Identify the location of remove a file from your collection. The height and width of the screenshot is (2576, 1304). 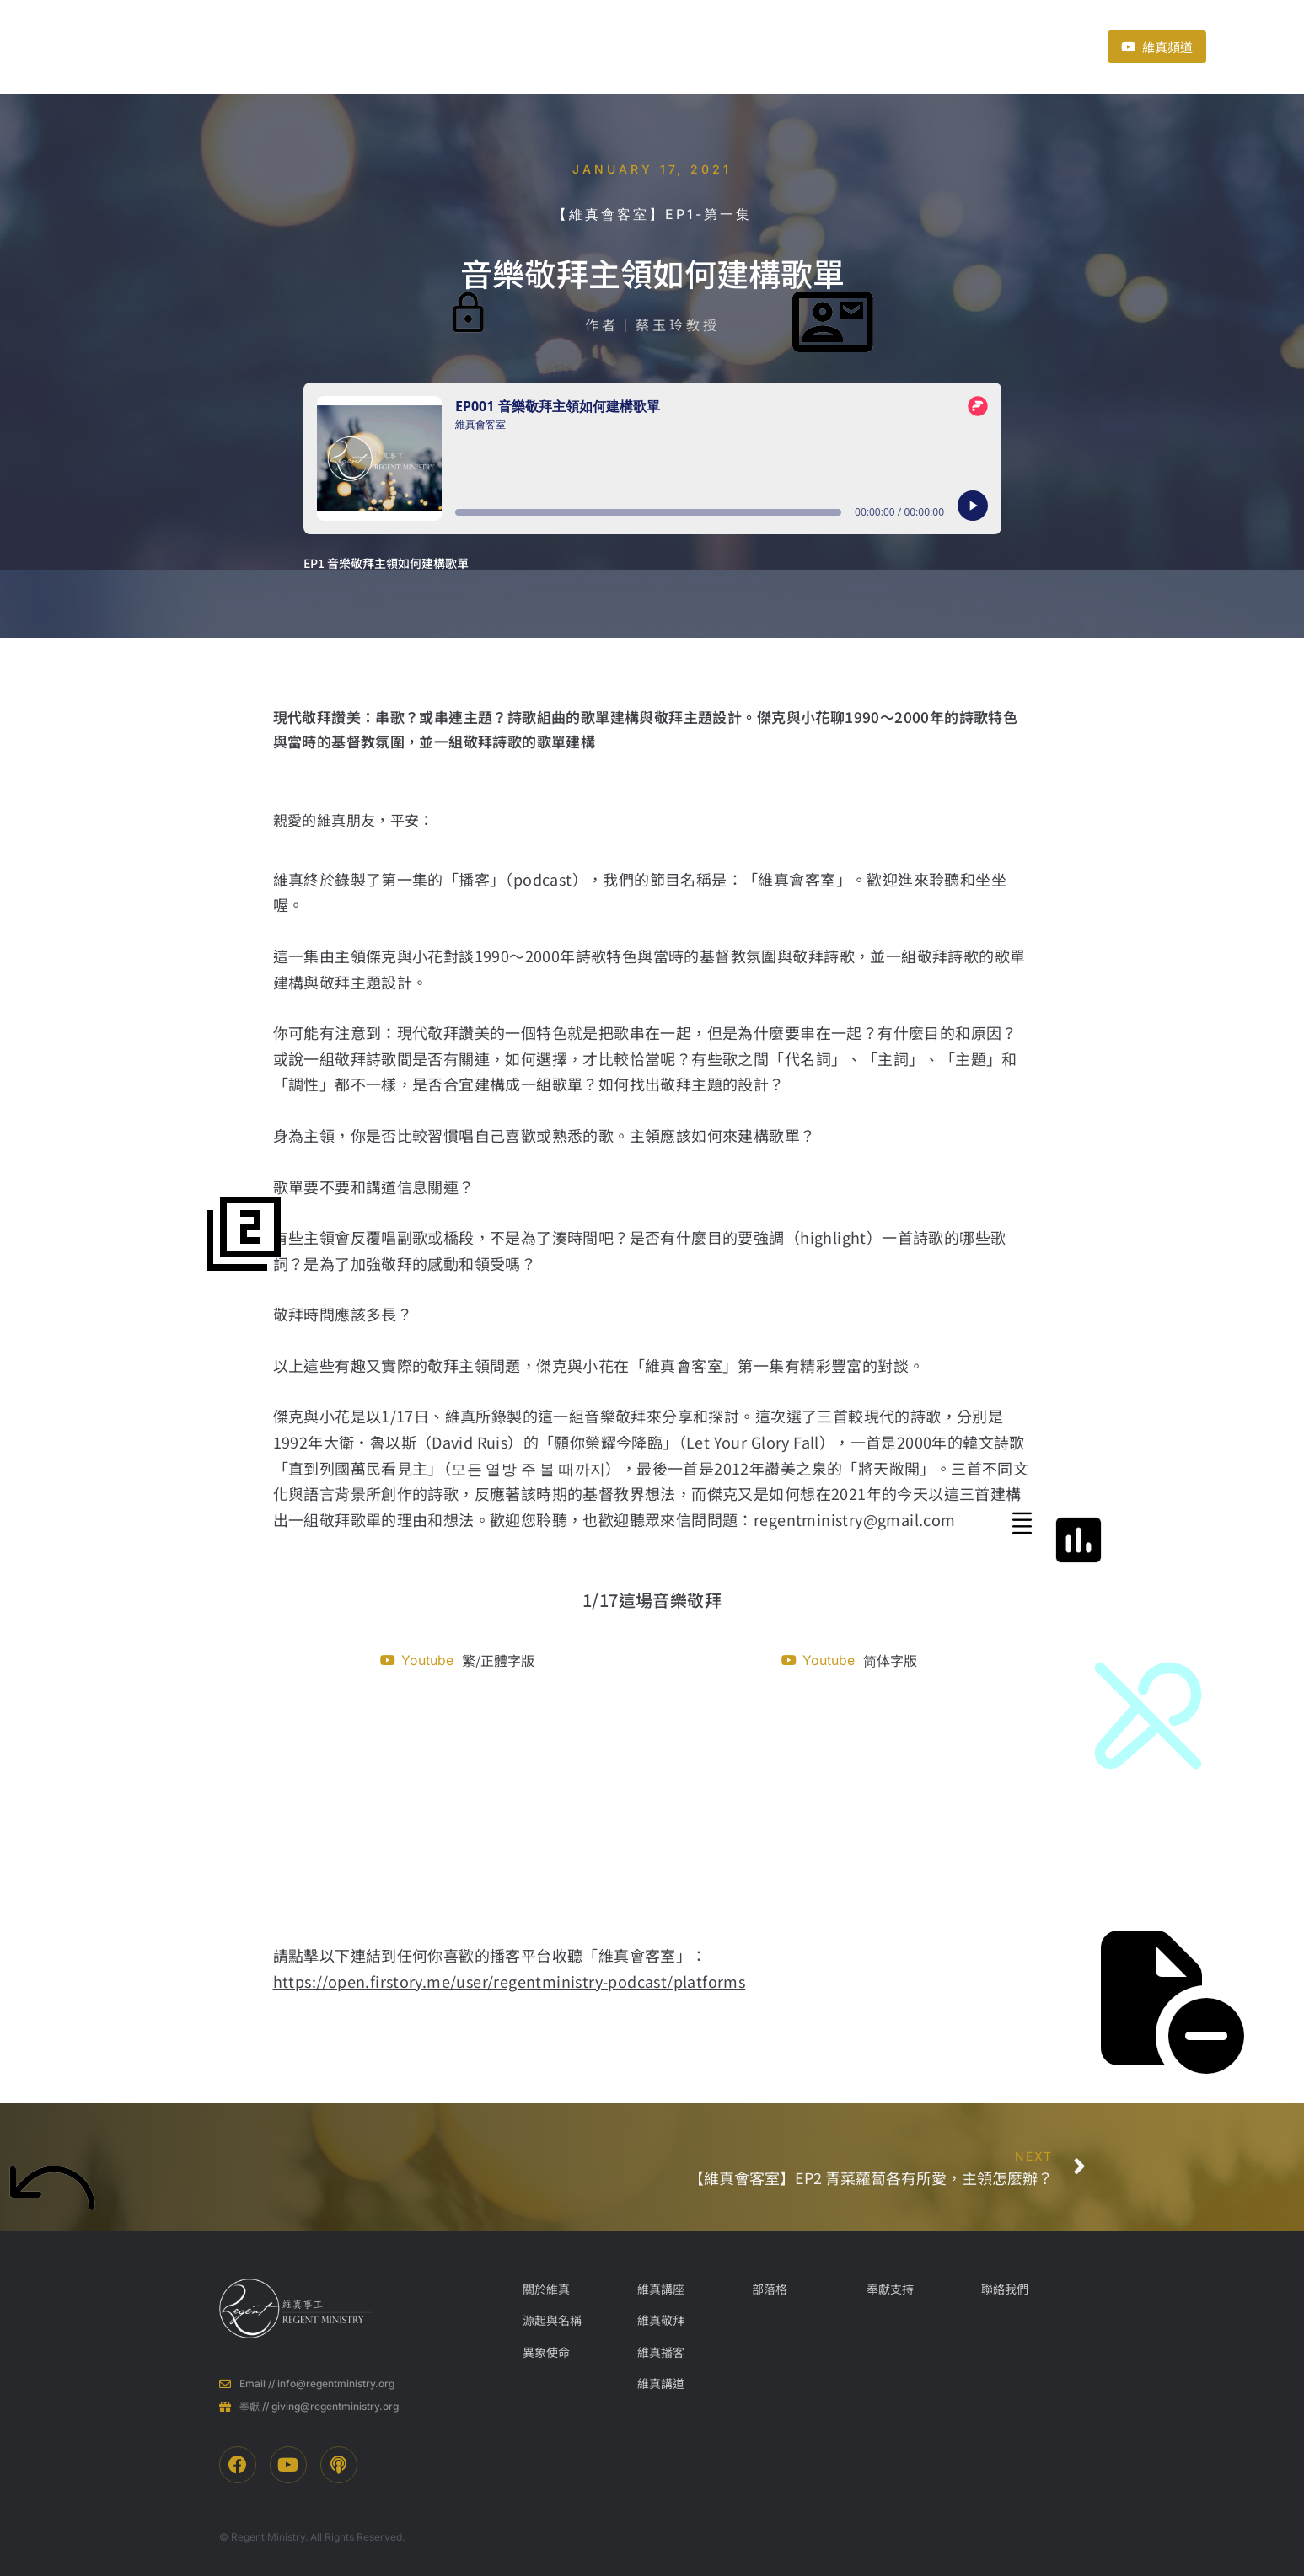
(1168, 1998).